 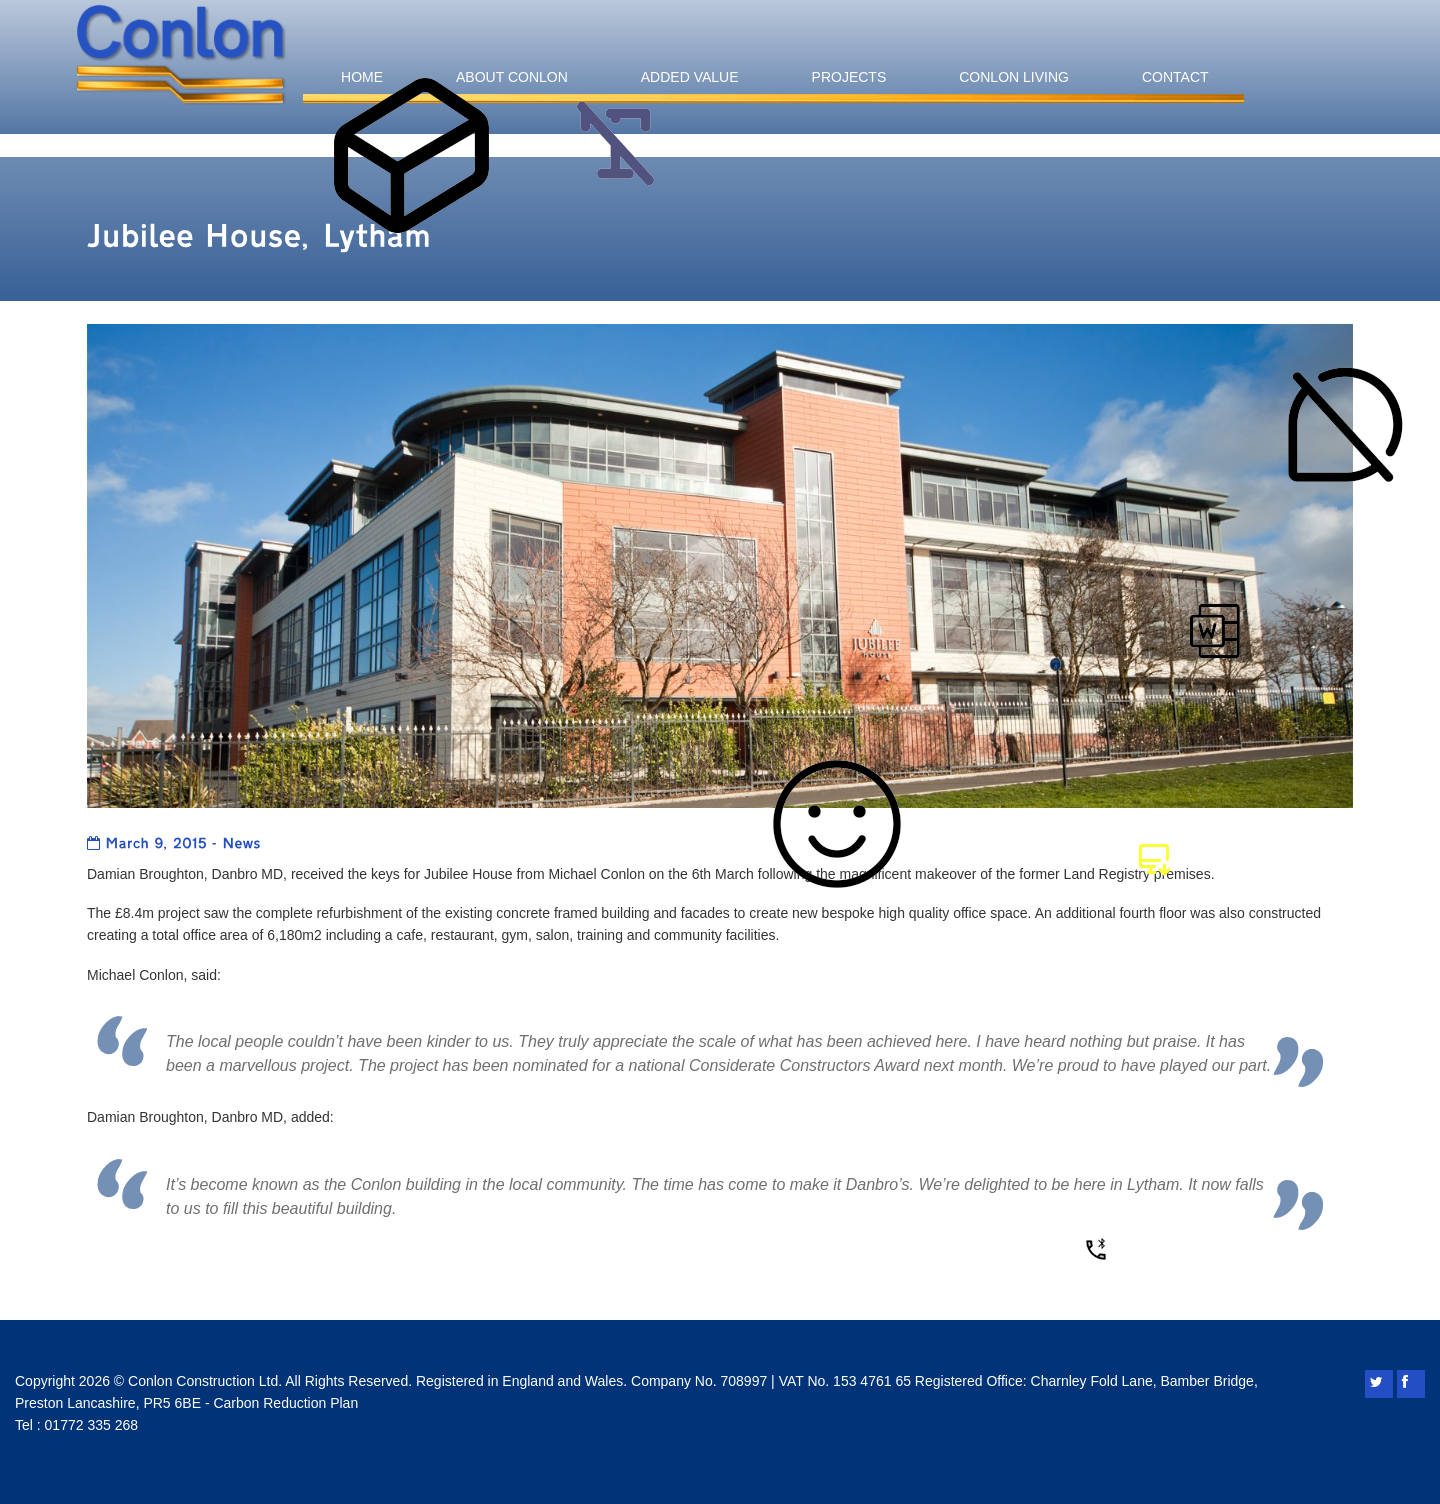 I want to click on add an emoji or reaction, so click(x=837, y=824).